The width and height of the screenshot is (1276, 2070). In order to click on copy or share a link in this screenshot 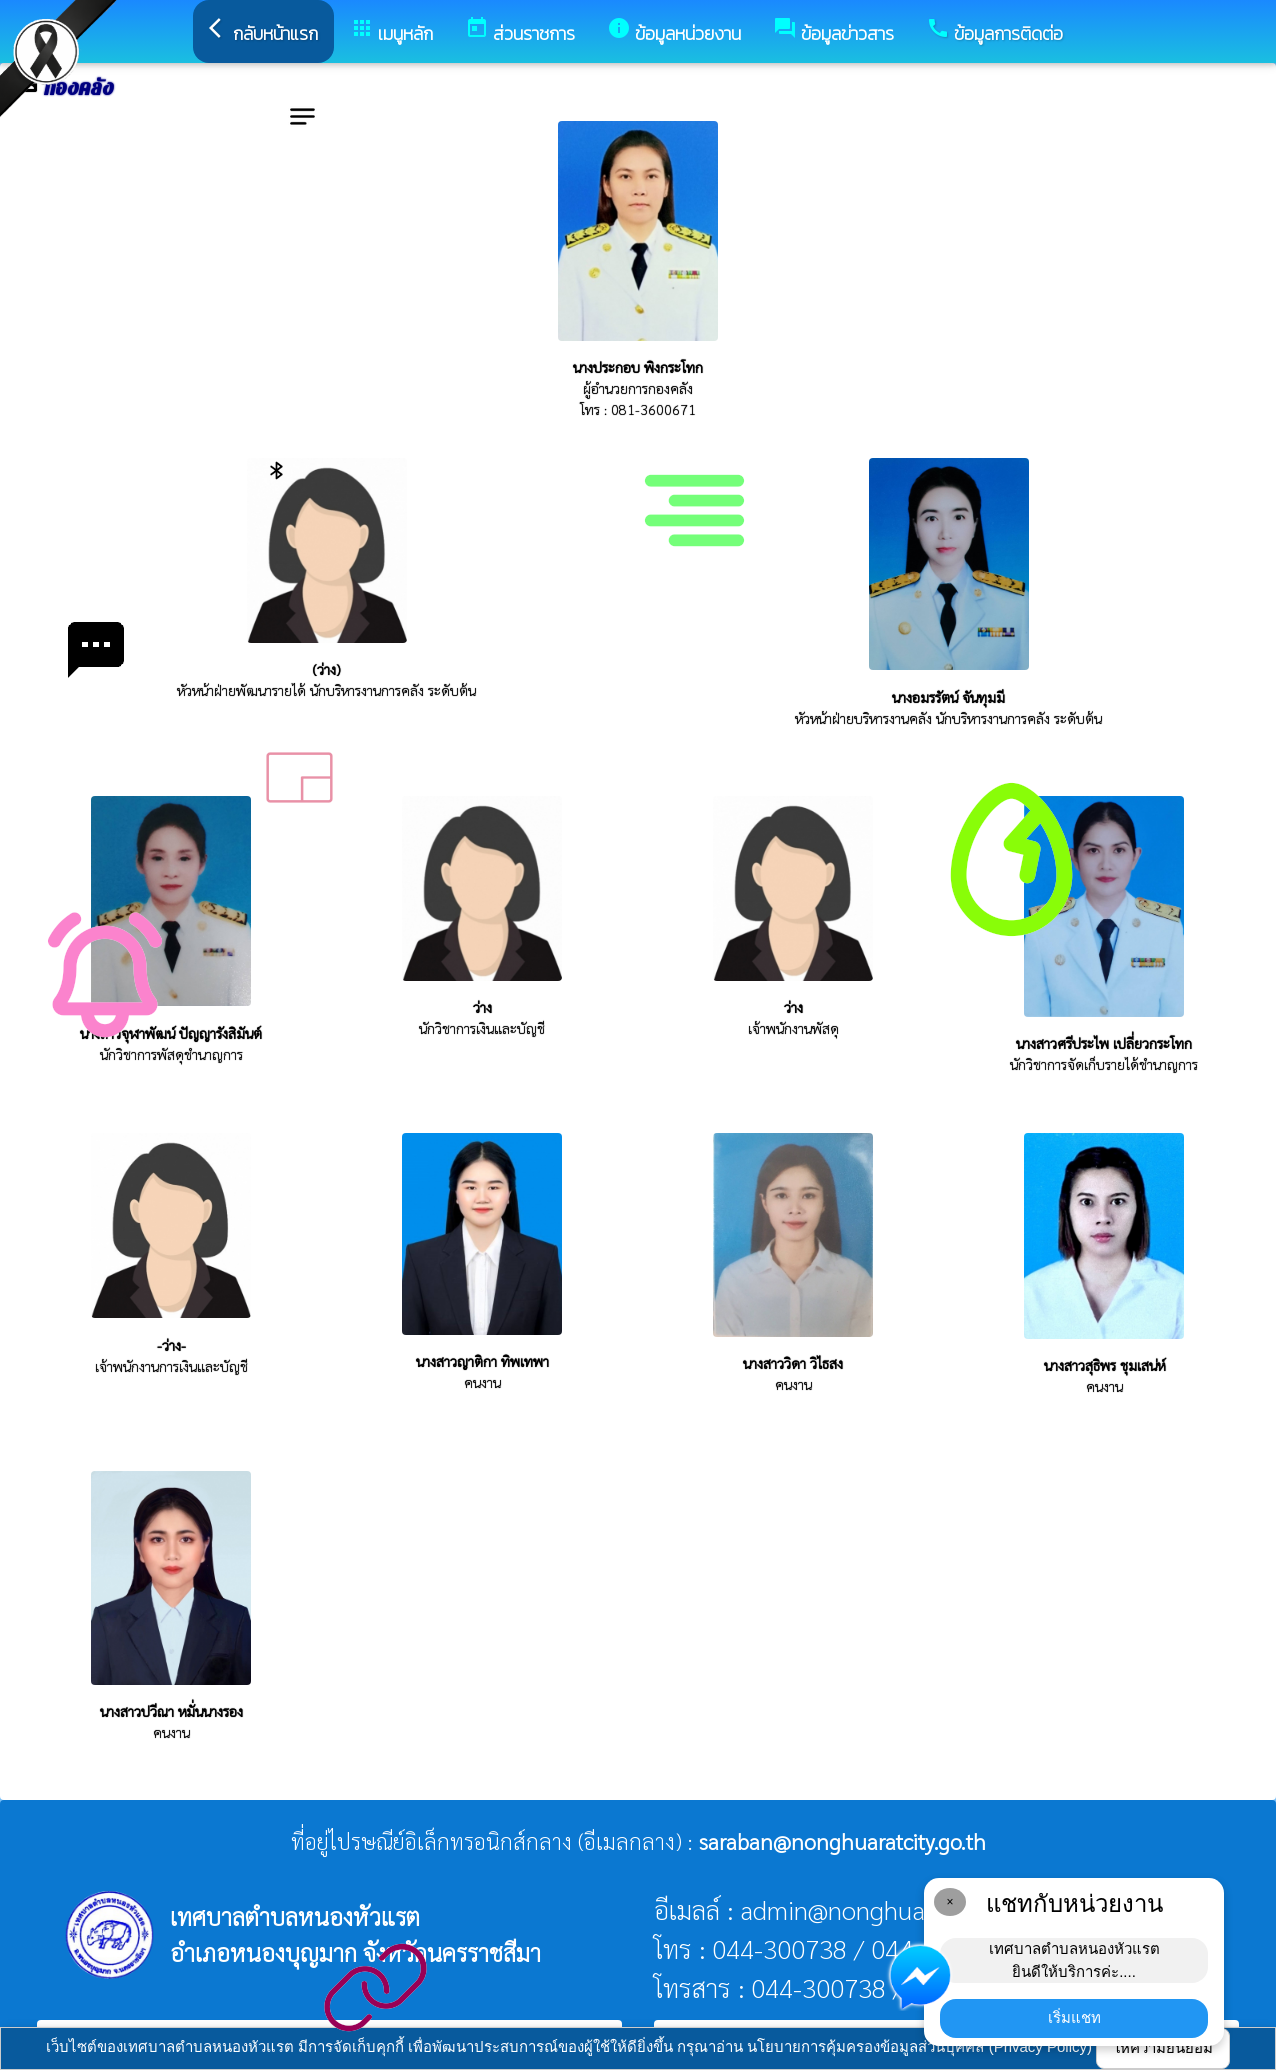, I will do `click(375, 1987)`.